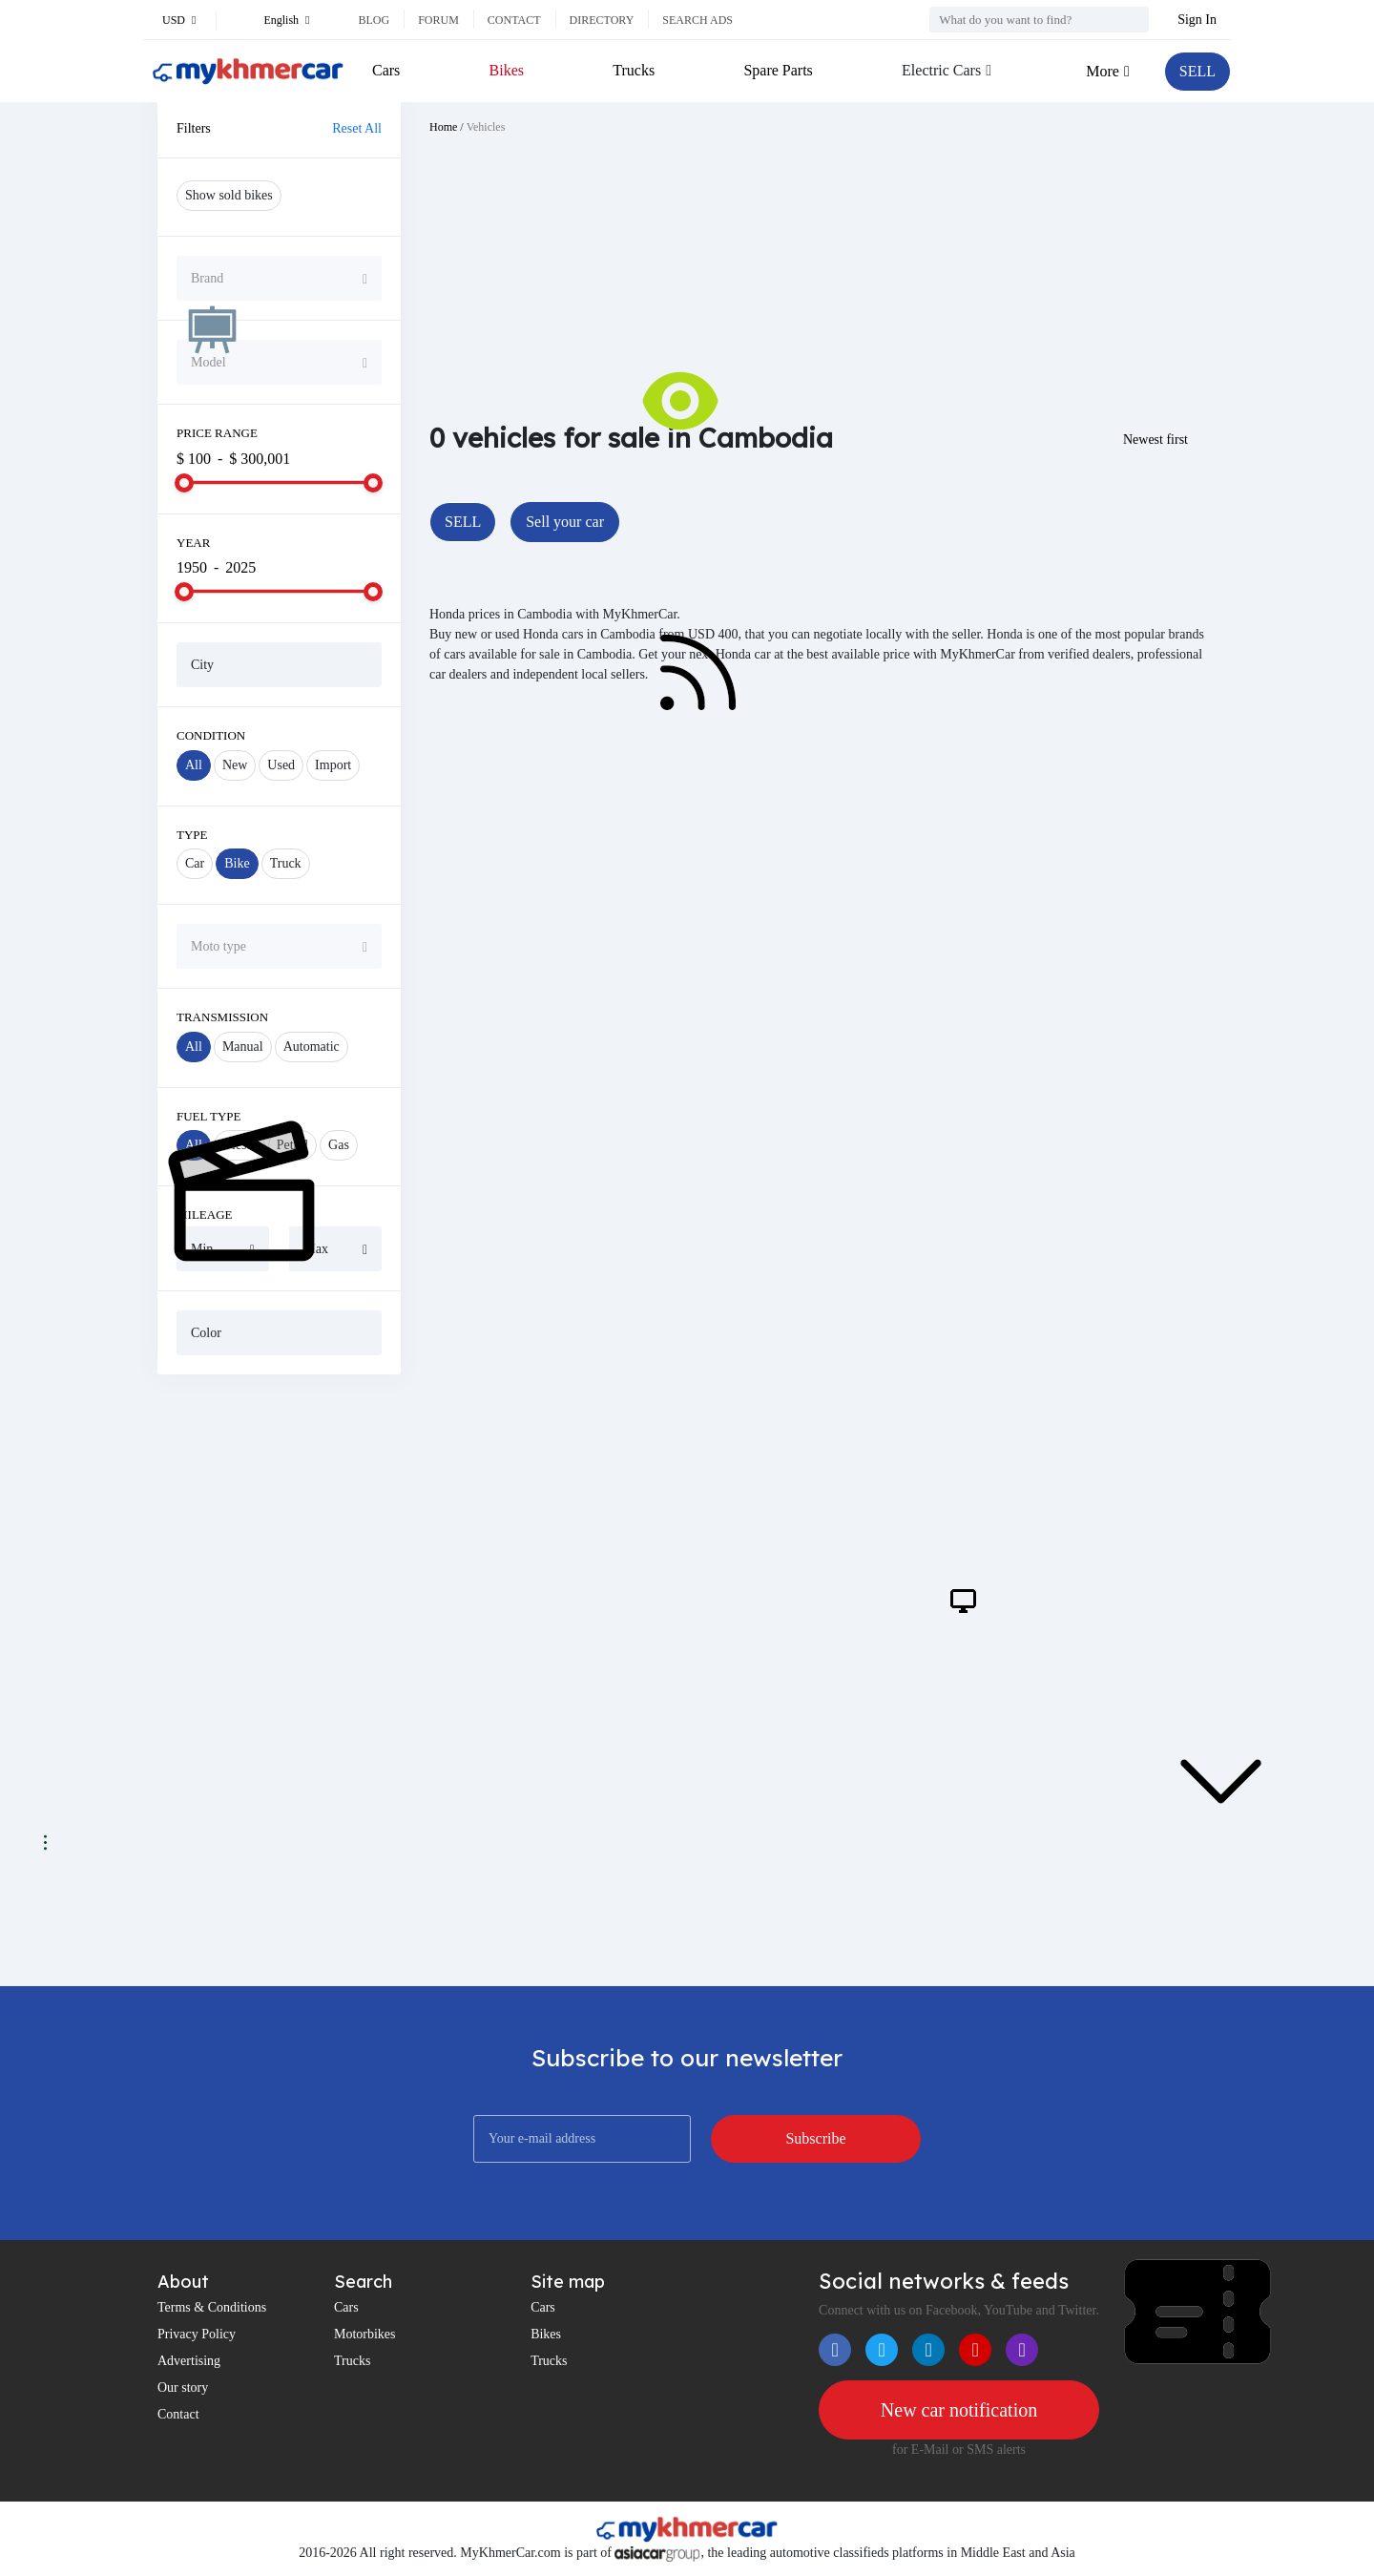 The image size is (1374, 2576). Describe the element at coordinates (680, 401) in the screenshot. I see `view or preview content` at that location.